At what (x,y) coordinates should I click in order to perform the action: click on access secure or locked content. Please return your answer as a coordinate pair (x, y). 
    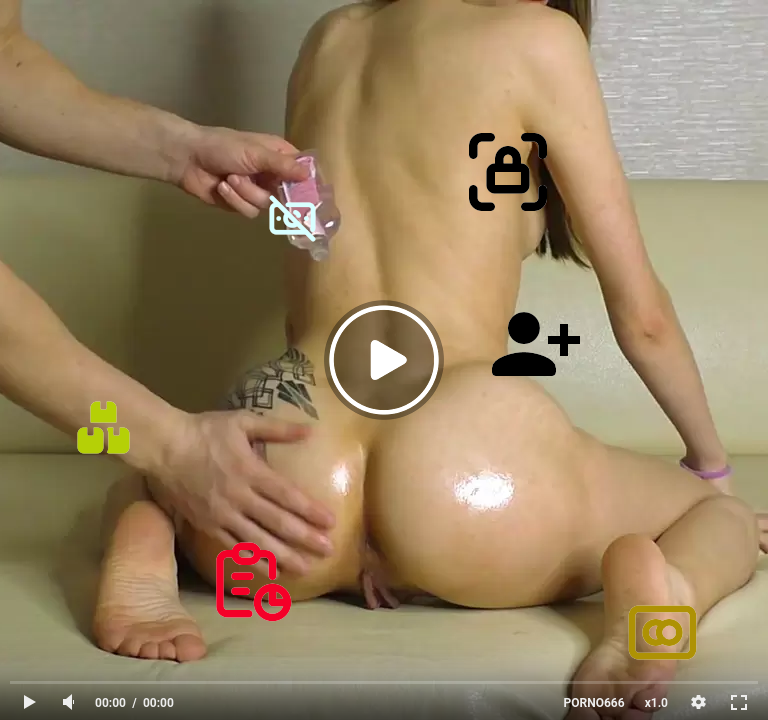
    Looking at the image, I should click on (508, 172).